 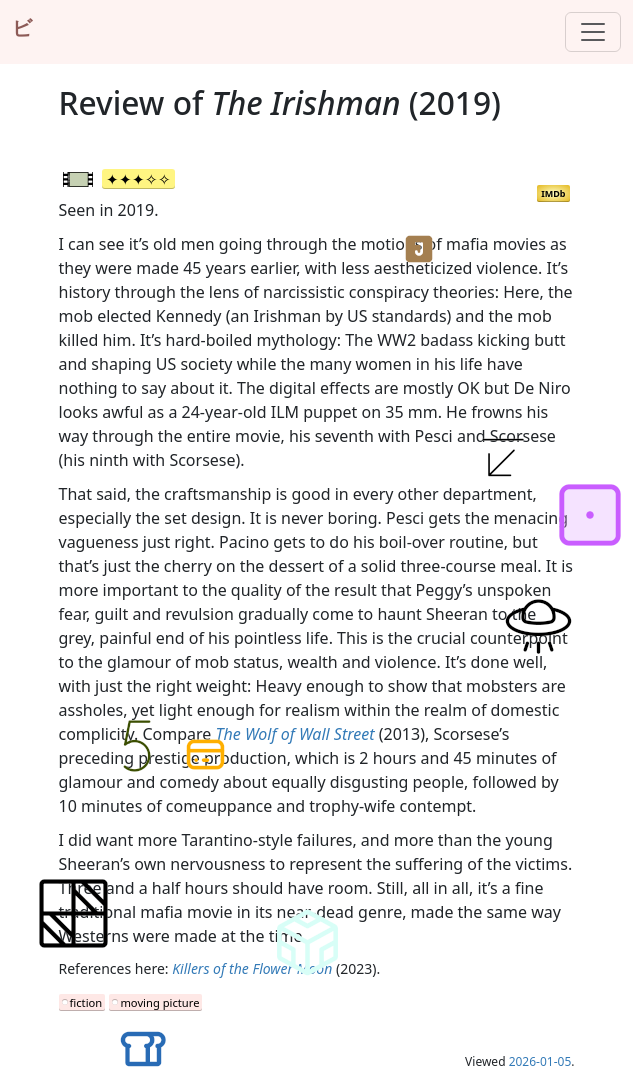 What do you see at coordinates (501, 457) in the screenshot?
I see `move item to bottom-left corner` at bounding box center [501, 457].